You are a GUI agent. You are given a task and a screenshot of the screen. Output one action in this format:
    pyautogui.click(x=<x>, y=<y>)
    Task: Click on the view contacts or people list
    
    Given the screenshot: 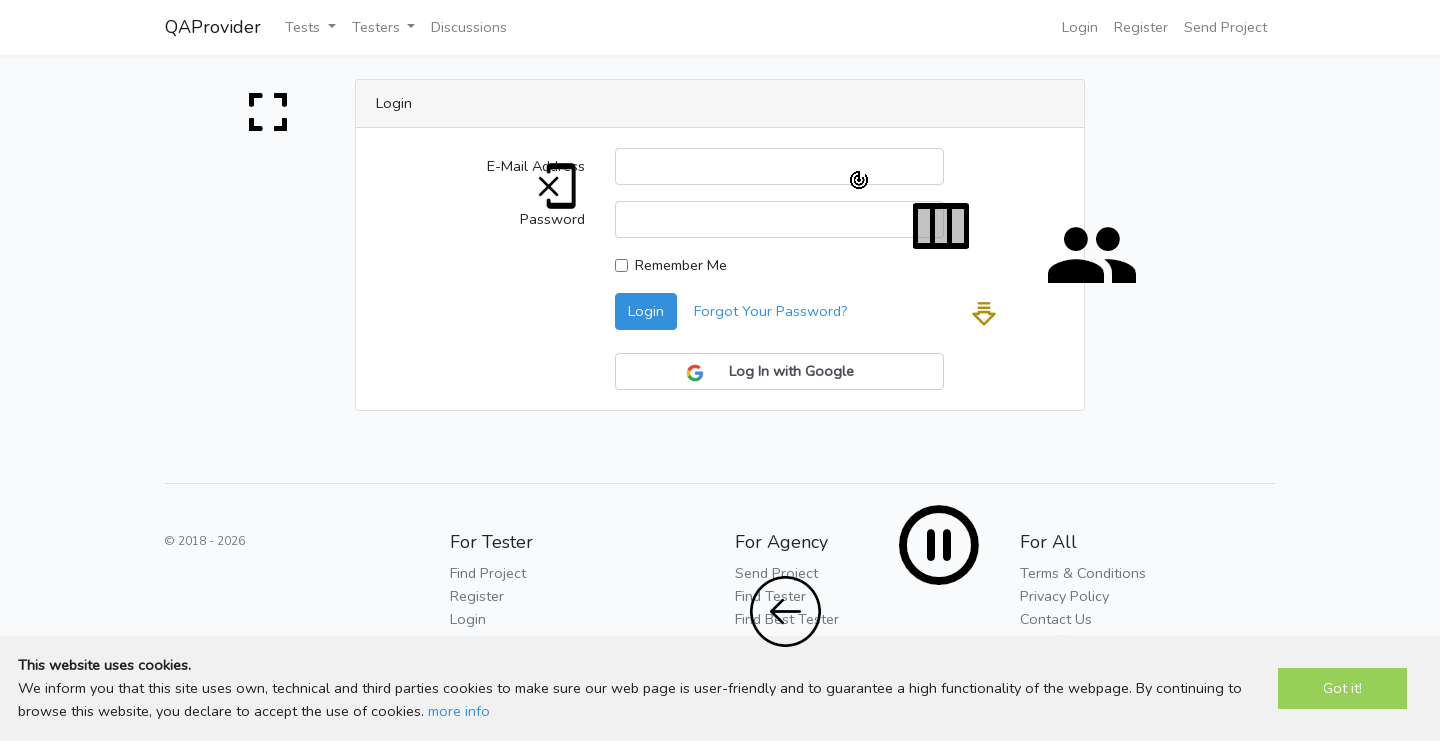 What is the action you would take?
    pyautogui.click(x=1092, y=255)
    